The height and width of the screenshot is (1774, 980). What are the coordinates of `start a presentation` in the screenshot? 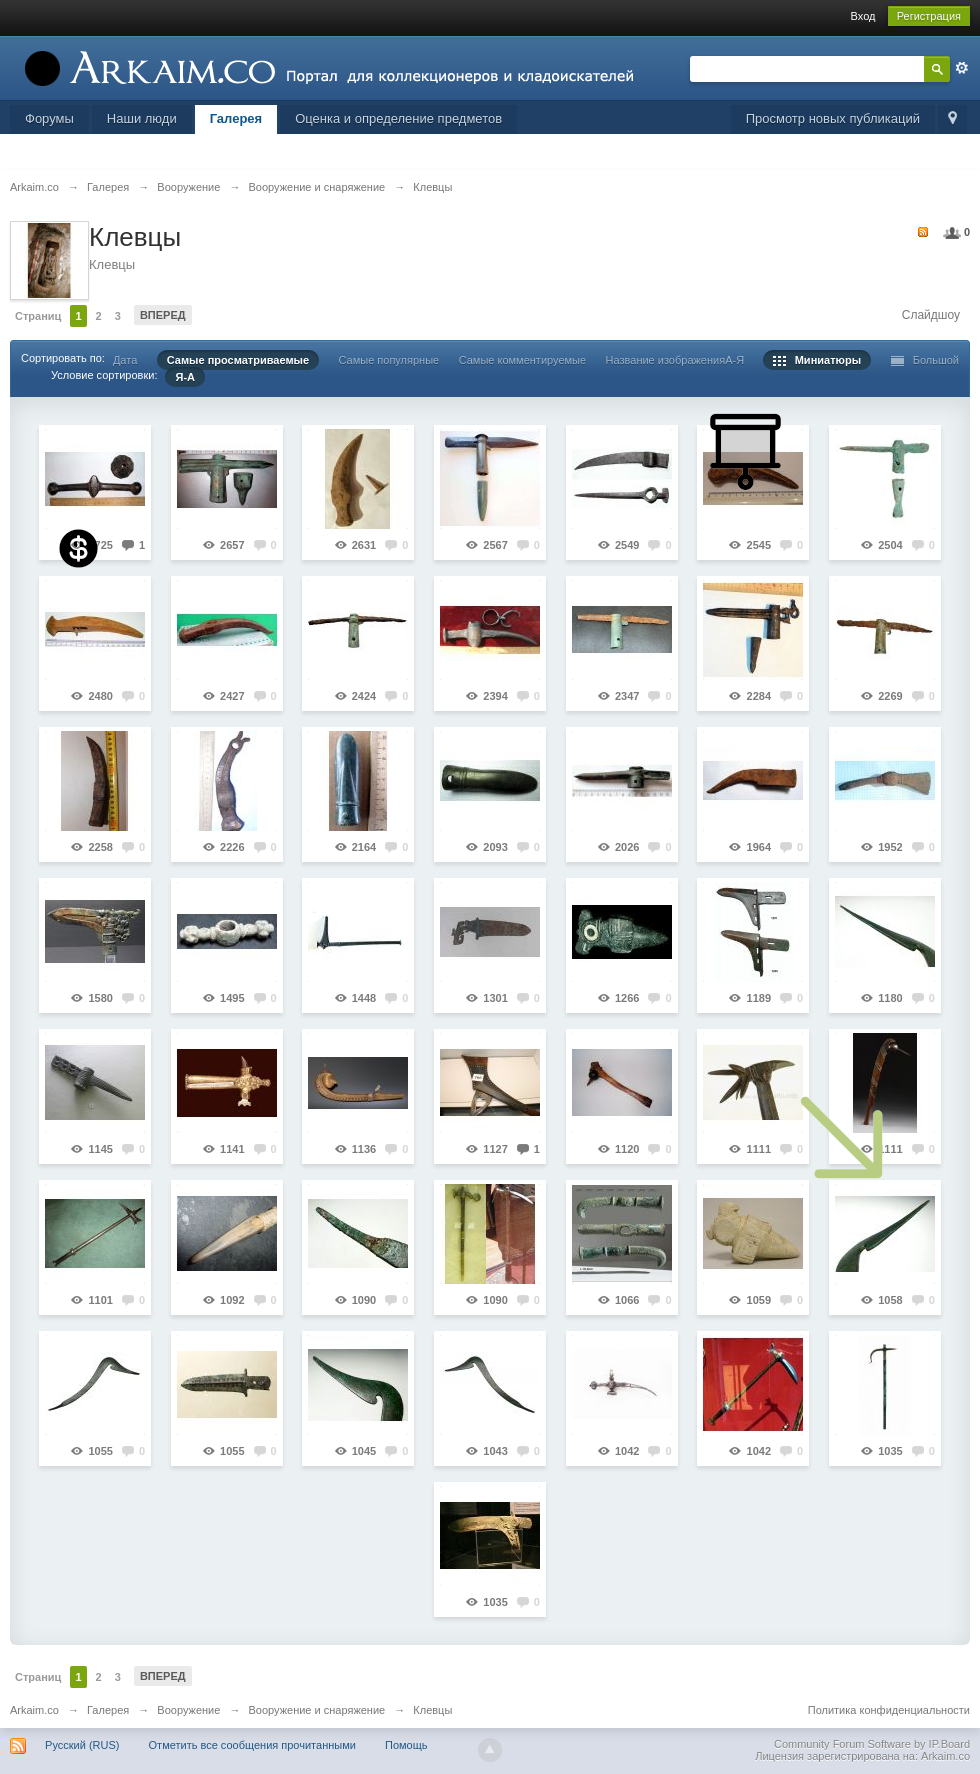 It's located at (745, 446).